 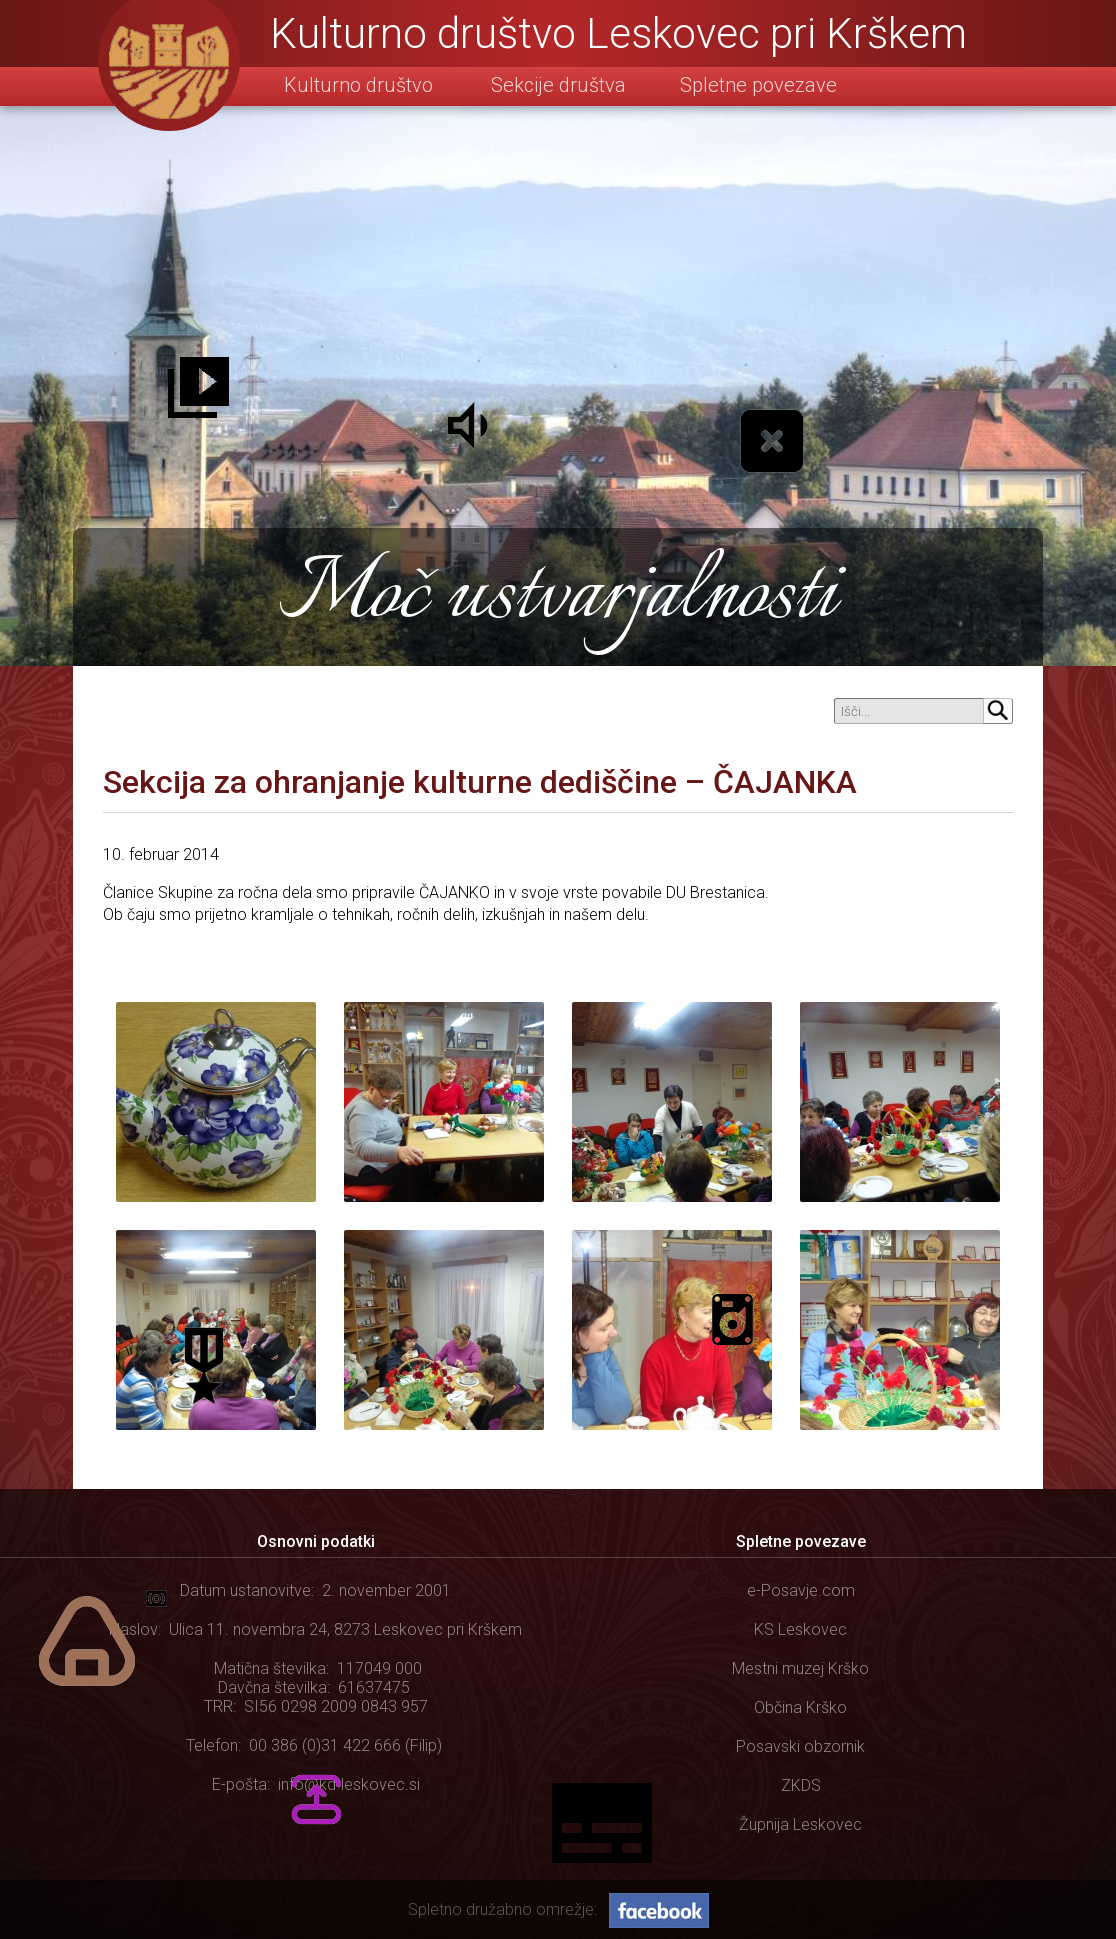 What do you see at coordinates (732, 1319) in the screenshot?
I see `access storage or disk settings` at bounding box center [732, 1319].